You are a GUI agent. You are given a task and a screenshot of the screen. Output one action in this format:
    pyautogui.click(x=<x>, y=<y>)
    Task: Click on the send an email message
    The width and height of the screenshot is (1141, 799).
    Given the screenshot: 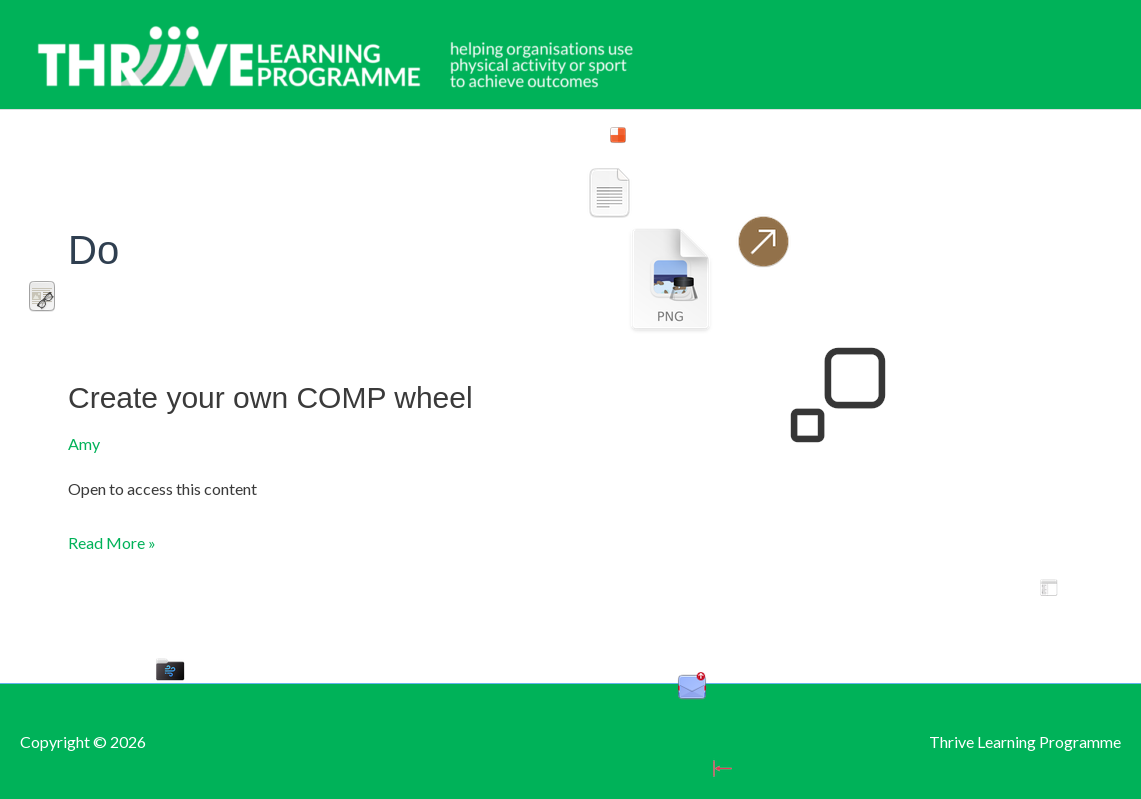 What is the action you would take?
    pyautogui.click(x=692, y=687)
    